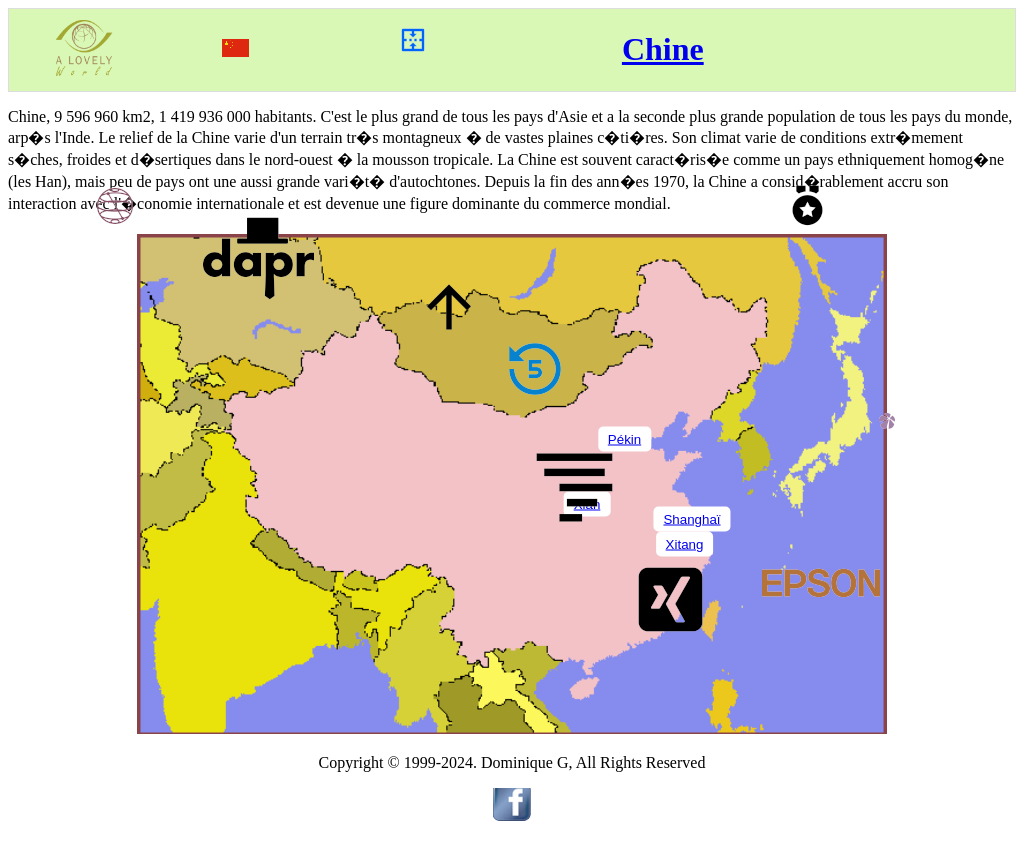 The width and height of the screenshot is (1024, 849). What do you see at coordinates (115, 206) in the screenshot?
I see `qiskit quantum computing framework logo` at bounding box center [115, 206].